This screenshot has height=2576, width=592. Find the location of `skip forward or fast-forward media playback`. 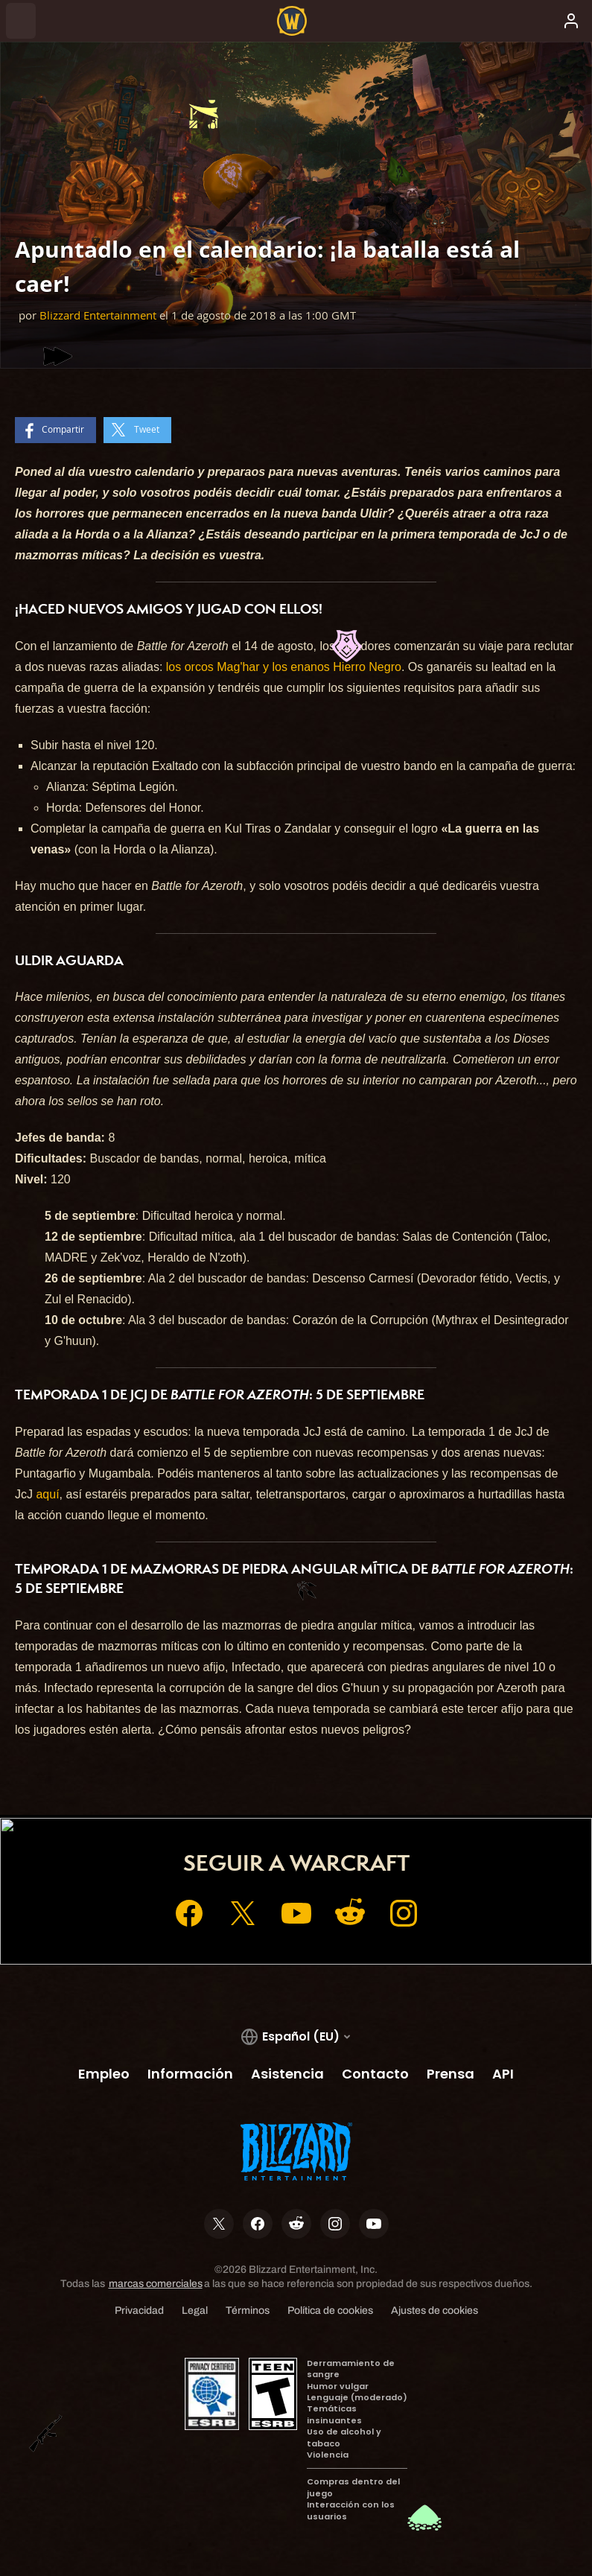

skip forward or fast-forward media playback is located at coordinates (57, 356).